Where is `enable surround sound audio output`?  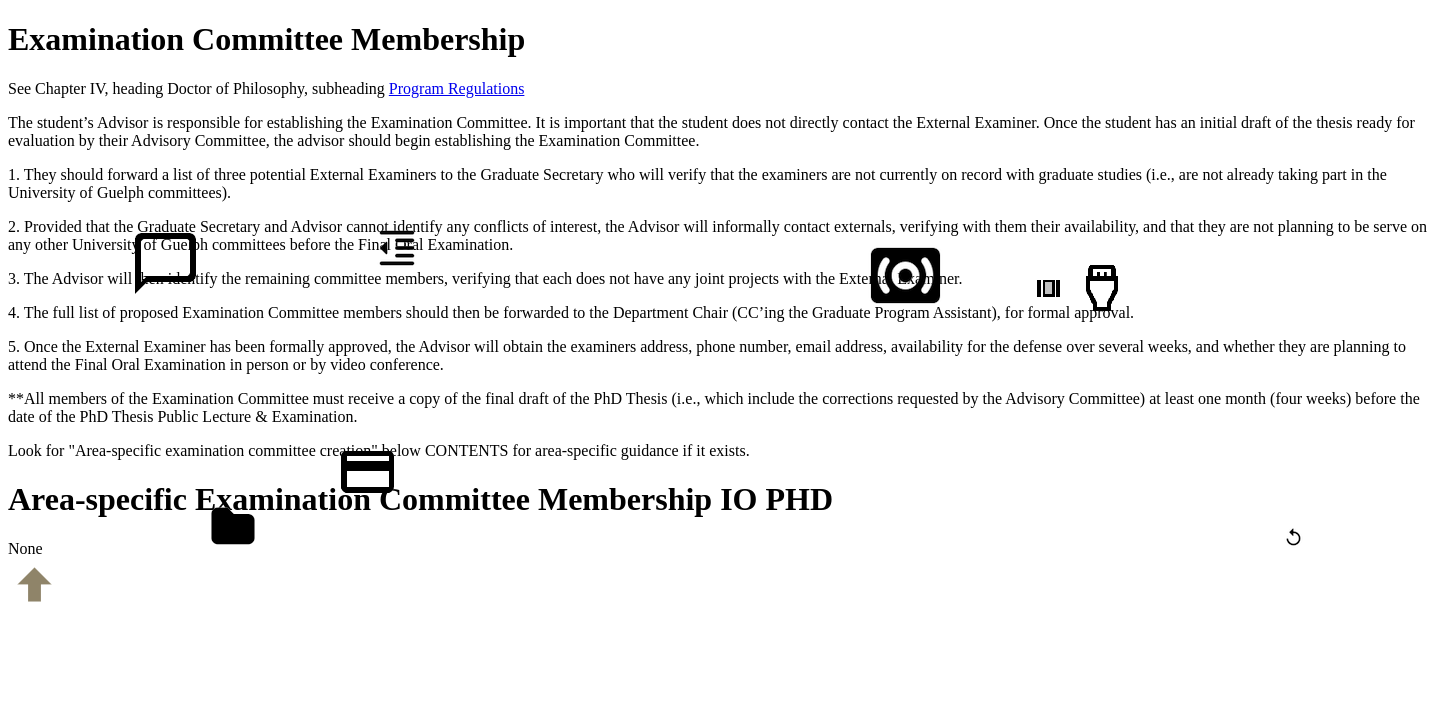
enable surround sound audio output is located at coordinates (905, 275).